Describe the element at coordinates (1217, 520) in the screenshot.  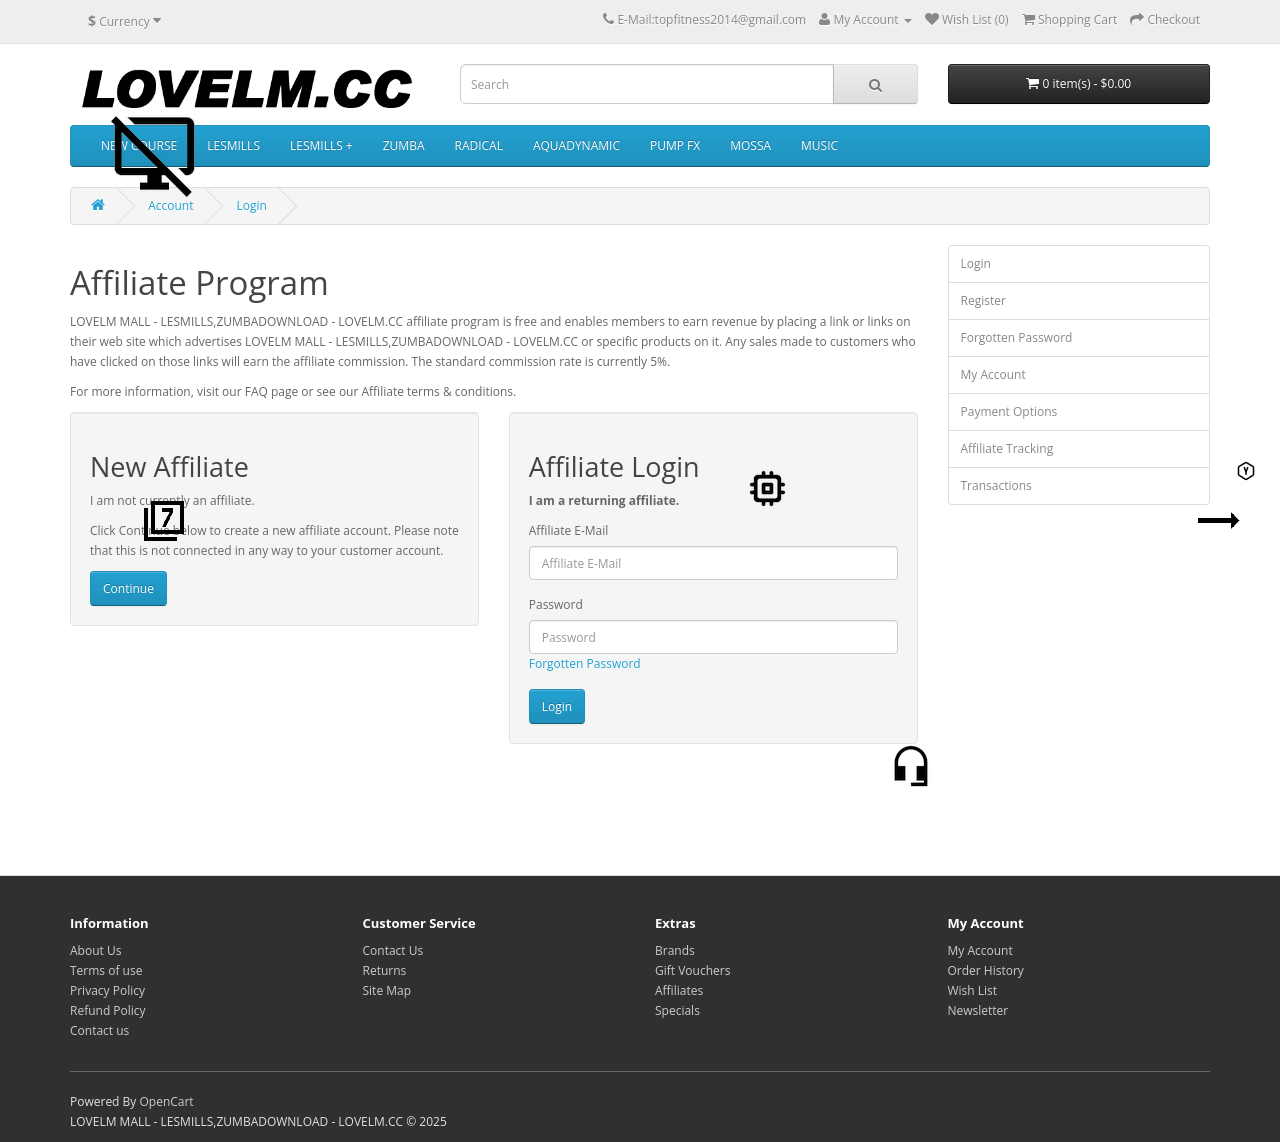
I see `indicates no change or stable trend` at that location.